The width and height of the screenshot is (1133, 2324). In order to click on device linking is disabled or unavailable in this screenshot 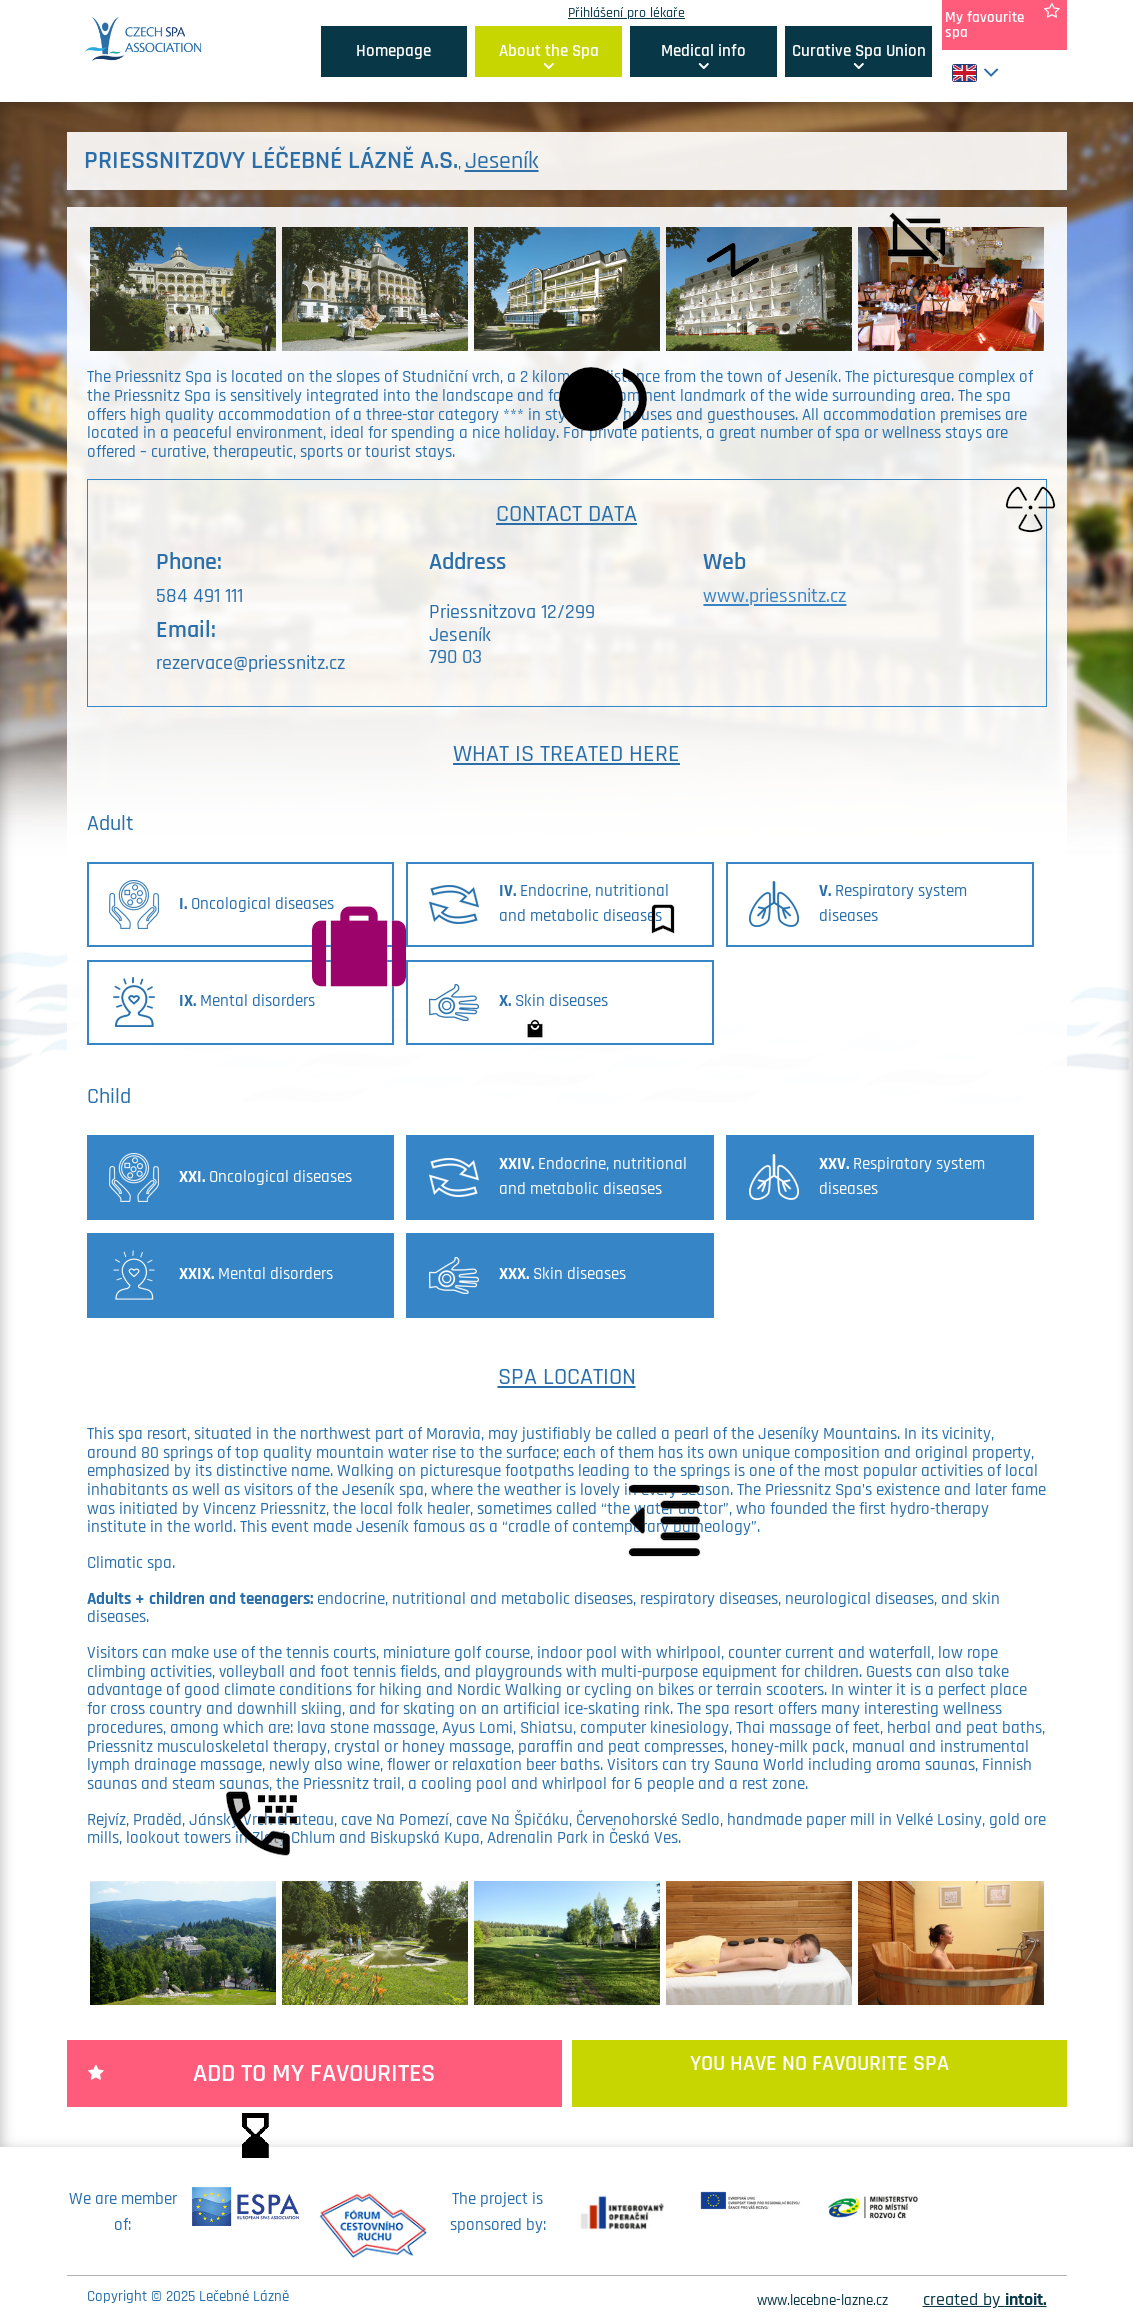, I will do `click(916, 237)`.